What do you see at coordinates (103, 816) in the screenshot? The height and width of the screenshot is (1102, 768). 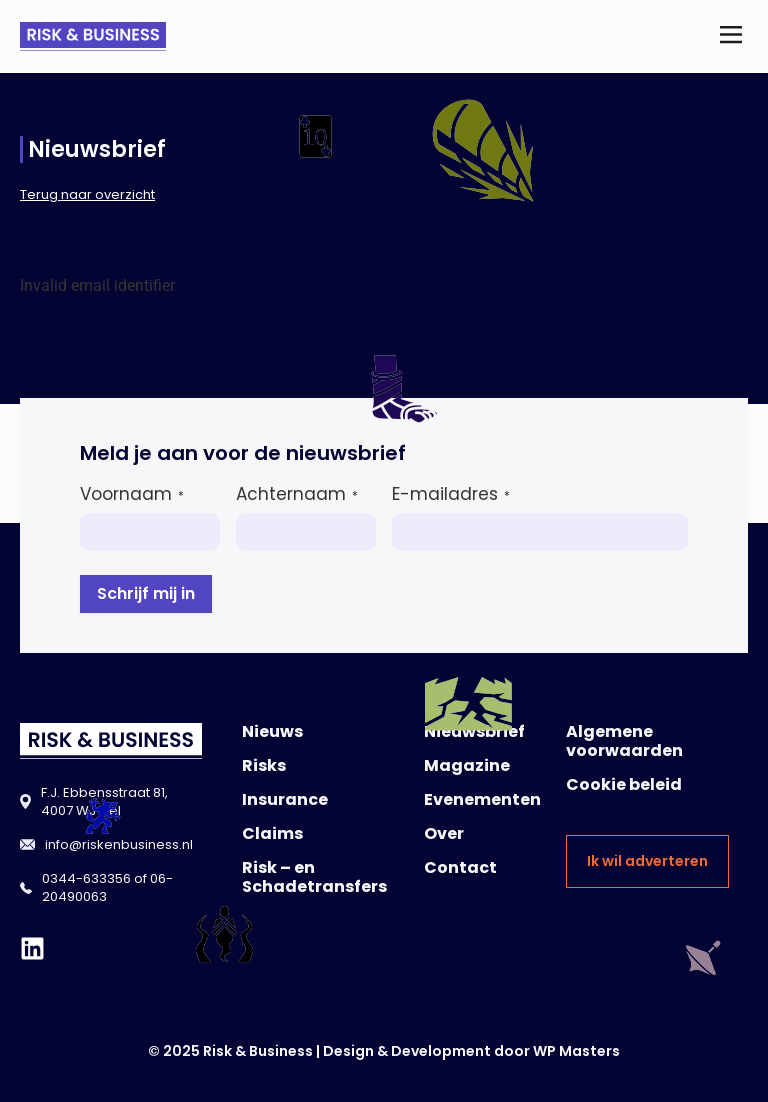 I see `select werewolf character or role` at bounding box center [103, 816].